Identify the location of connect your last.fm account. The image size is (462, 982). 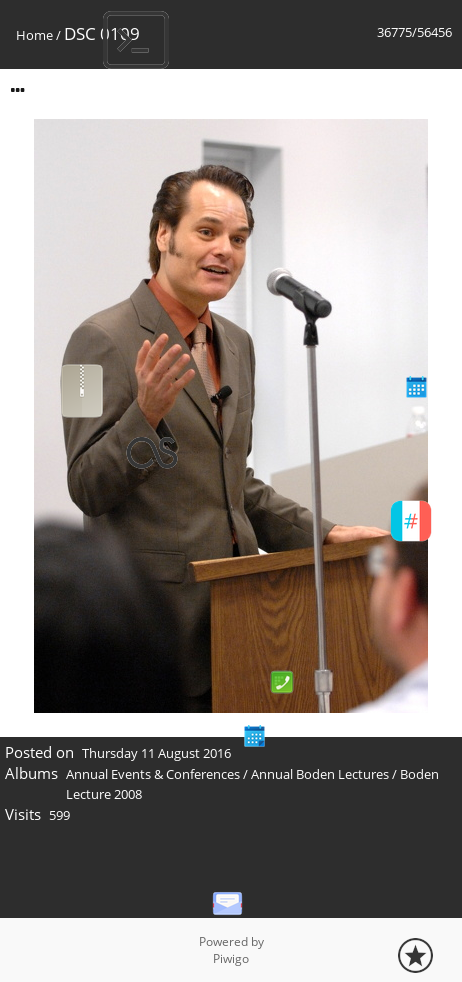
(152, 449).